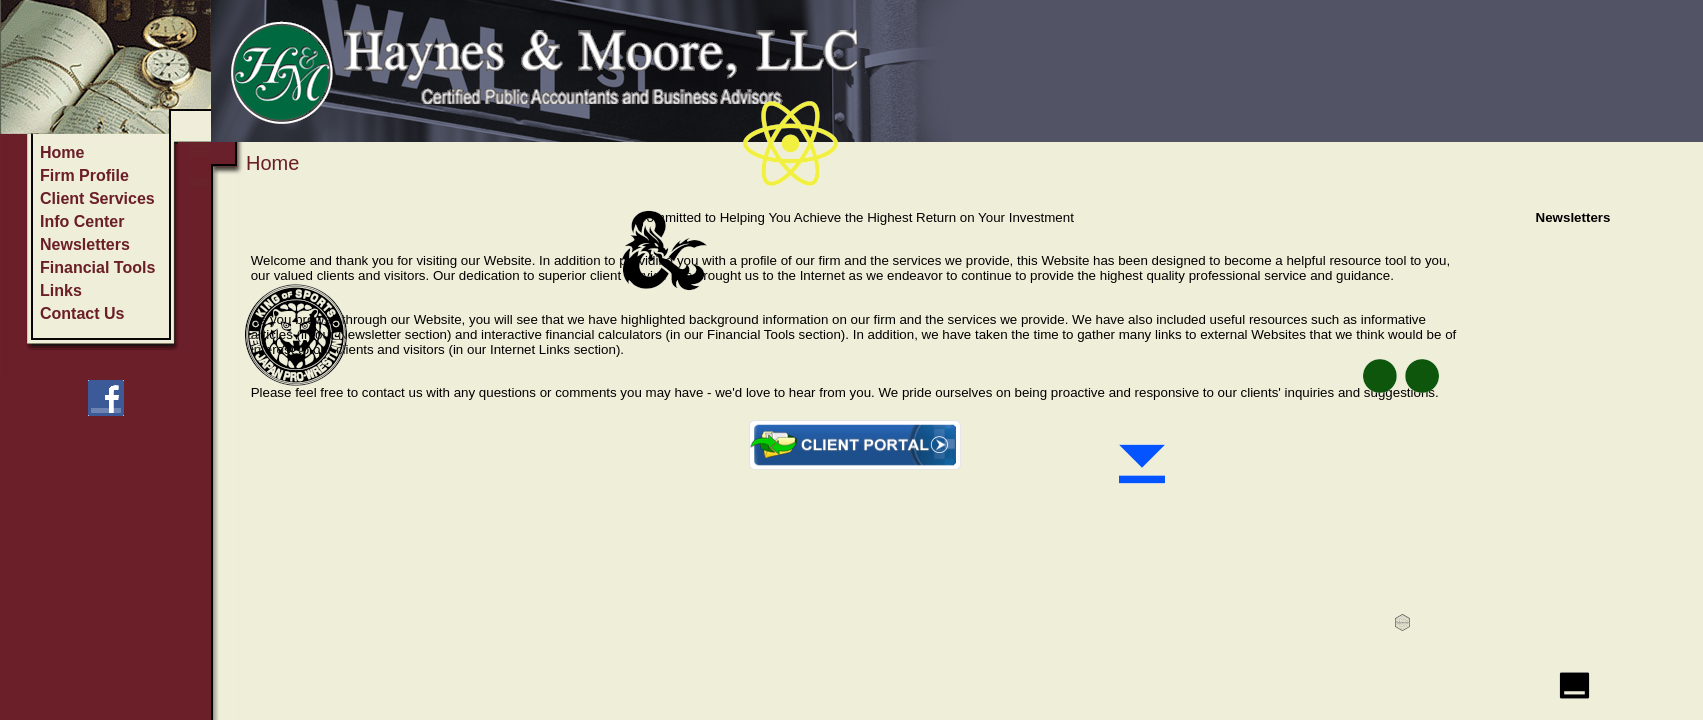 Image resolution: width=1703 pixels, height=720 pixels. I want to click on indicates a React.js application or component, so click(790, 143).